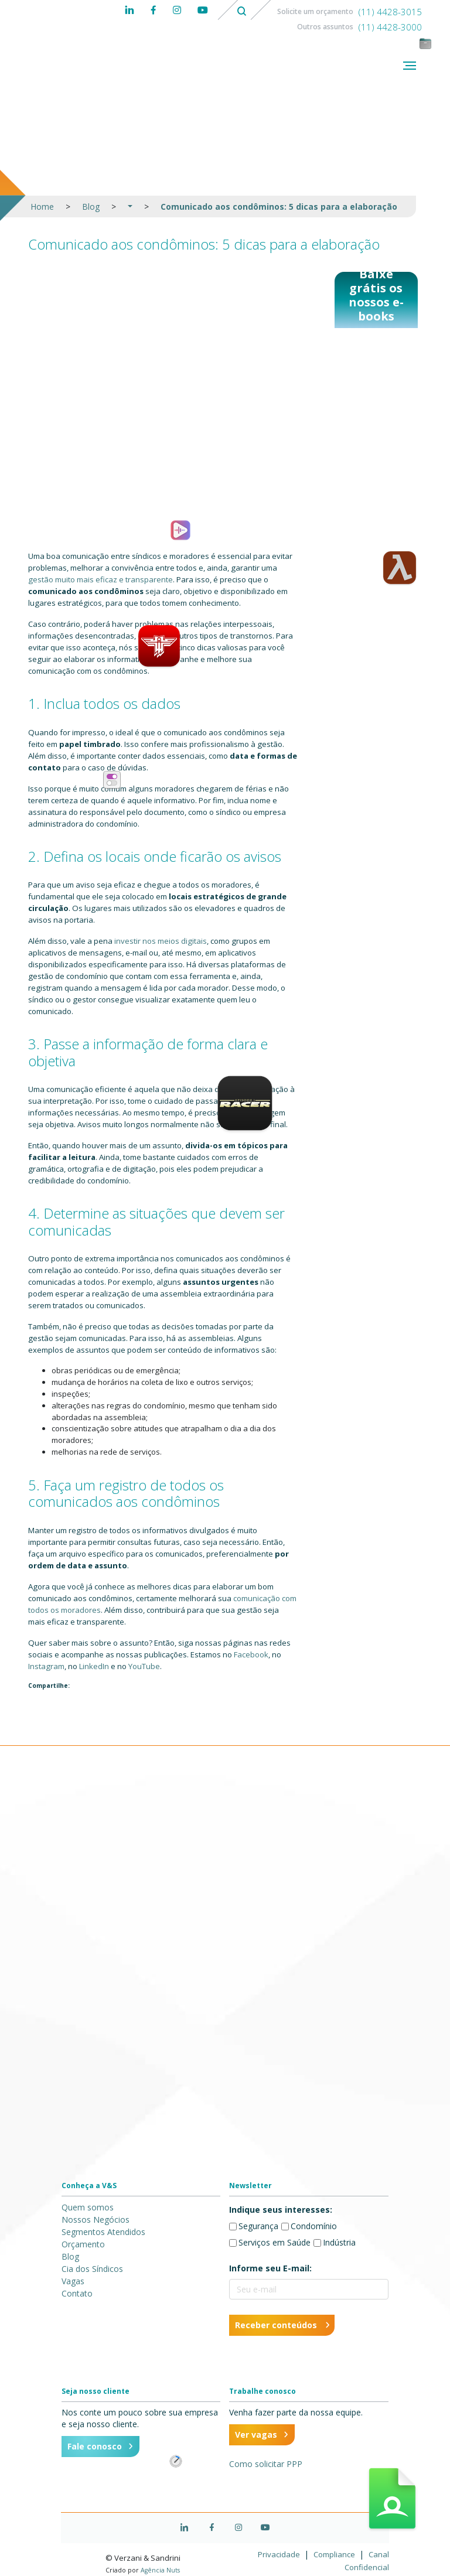  Describe the element at coordinates (245, 1103) in the screenshot. I see `launch star wars: episode i racer game` at that location.